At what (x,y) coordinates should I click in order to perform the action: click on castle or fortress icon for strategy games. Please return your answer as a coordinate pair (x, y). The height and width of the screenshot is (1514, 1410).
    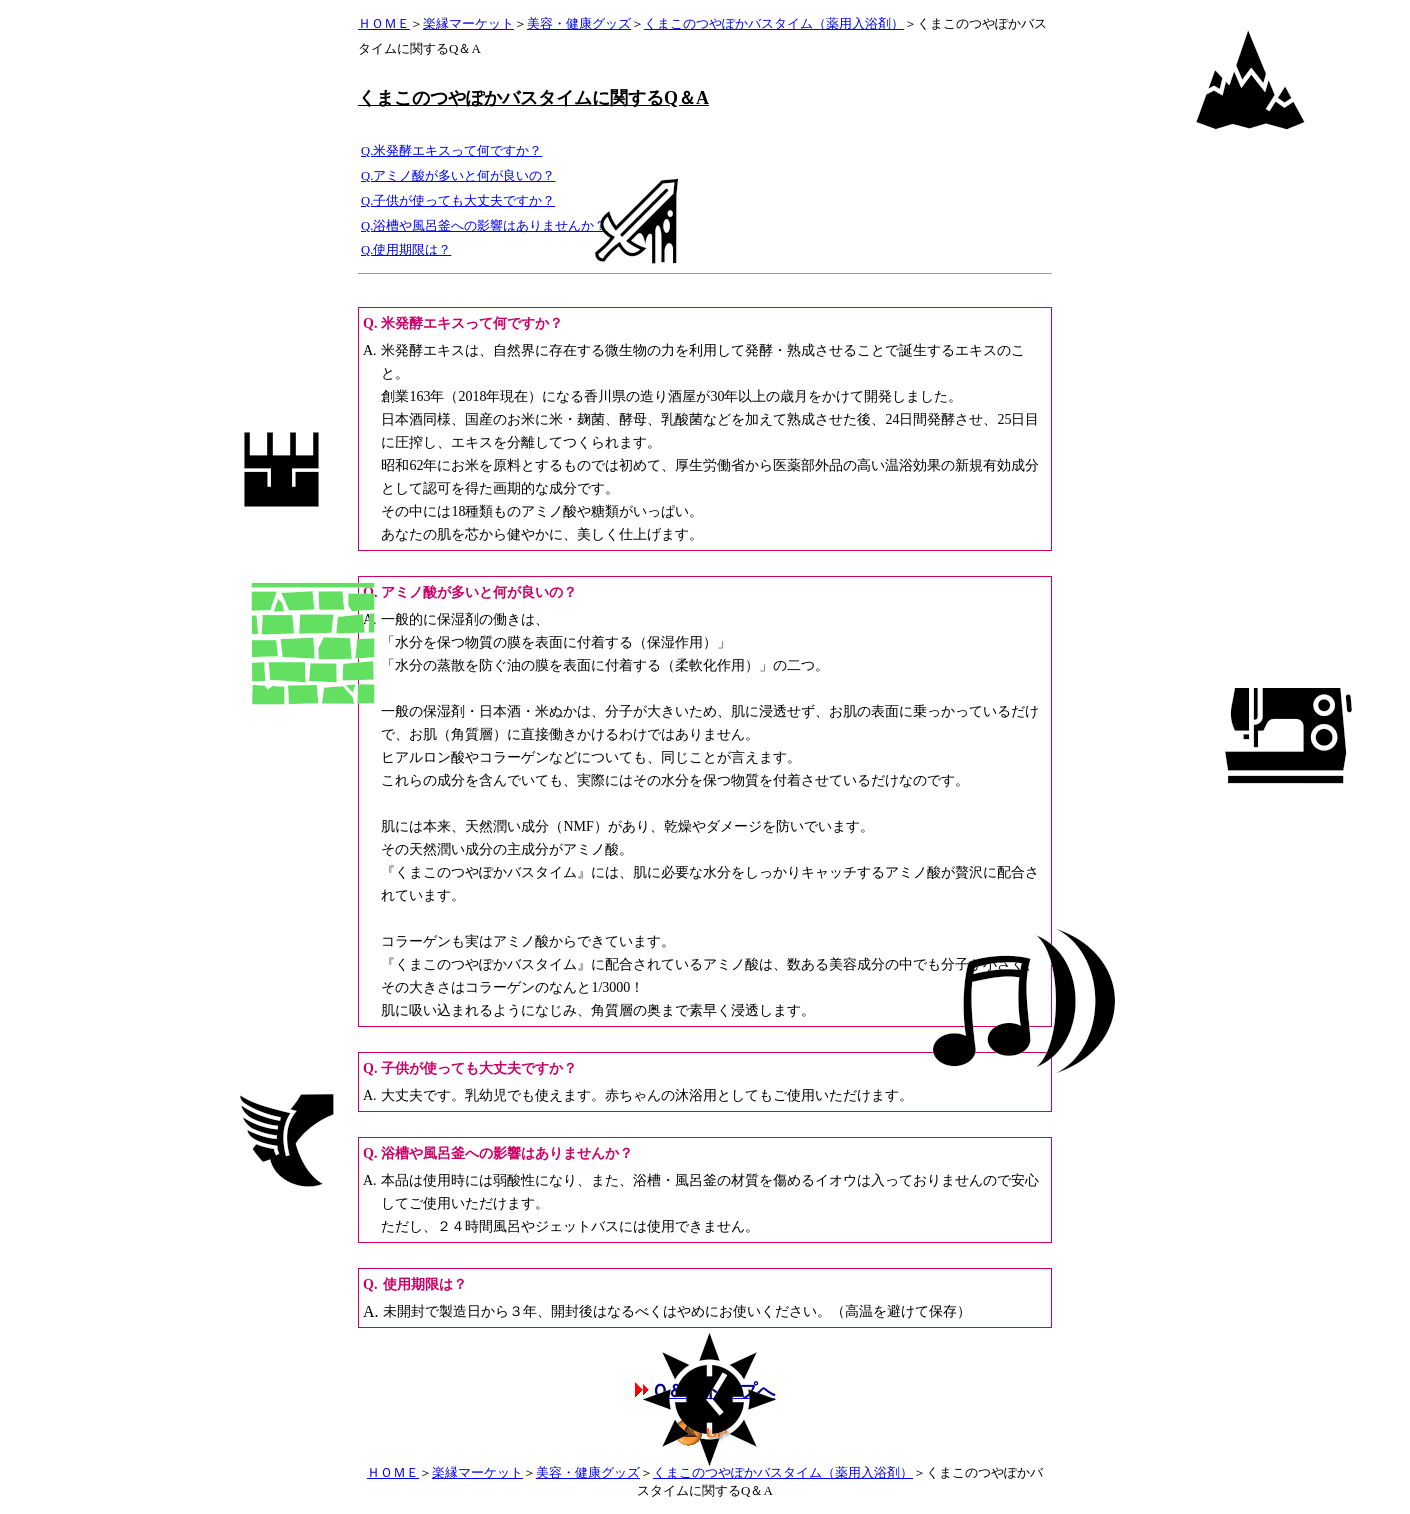
    Looking at the image, I should click on (281, 469).